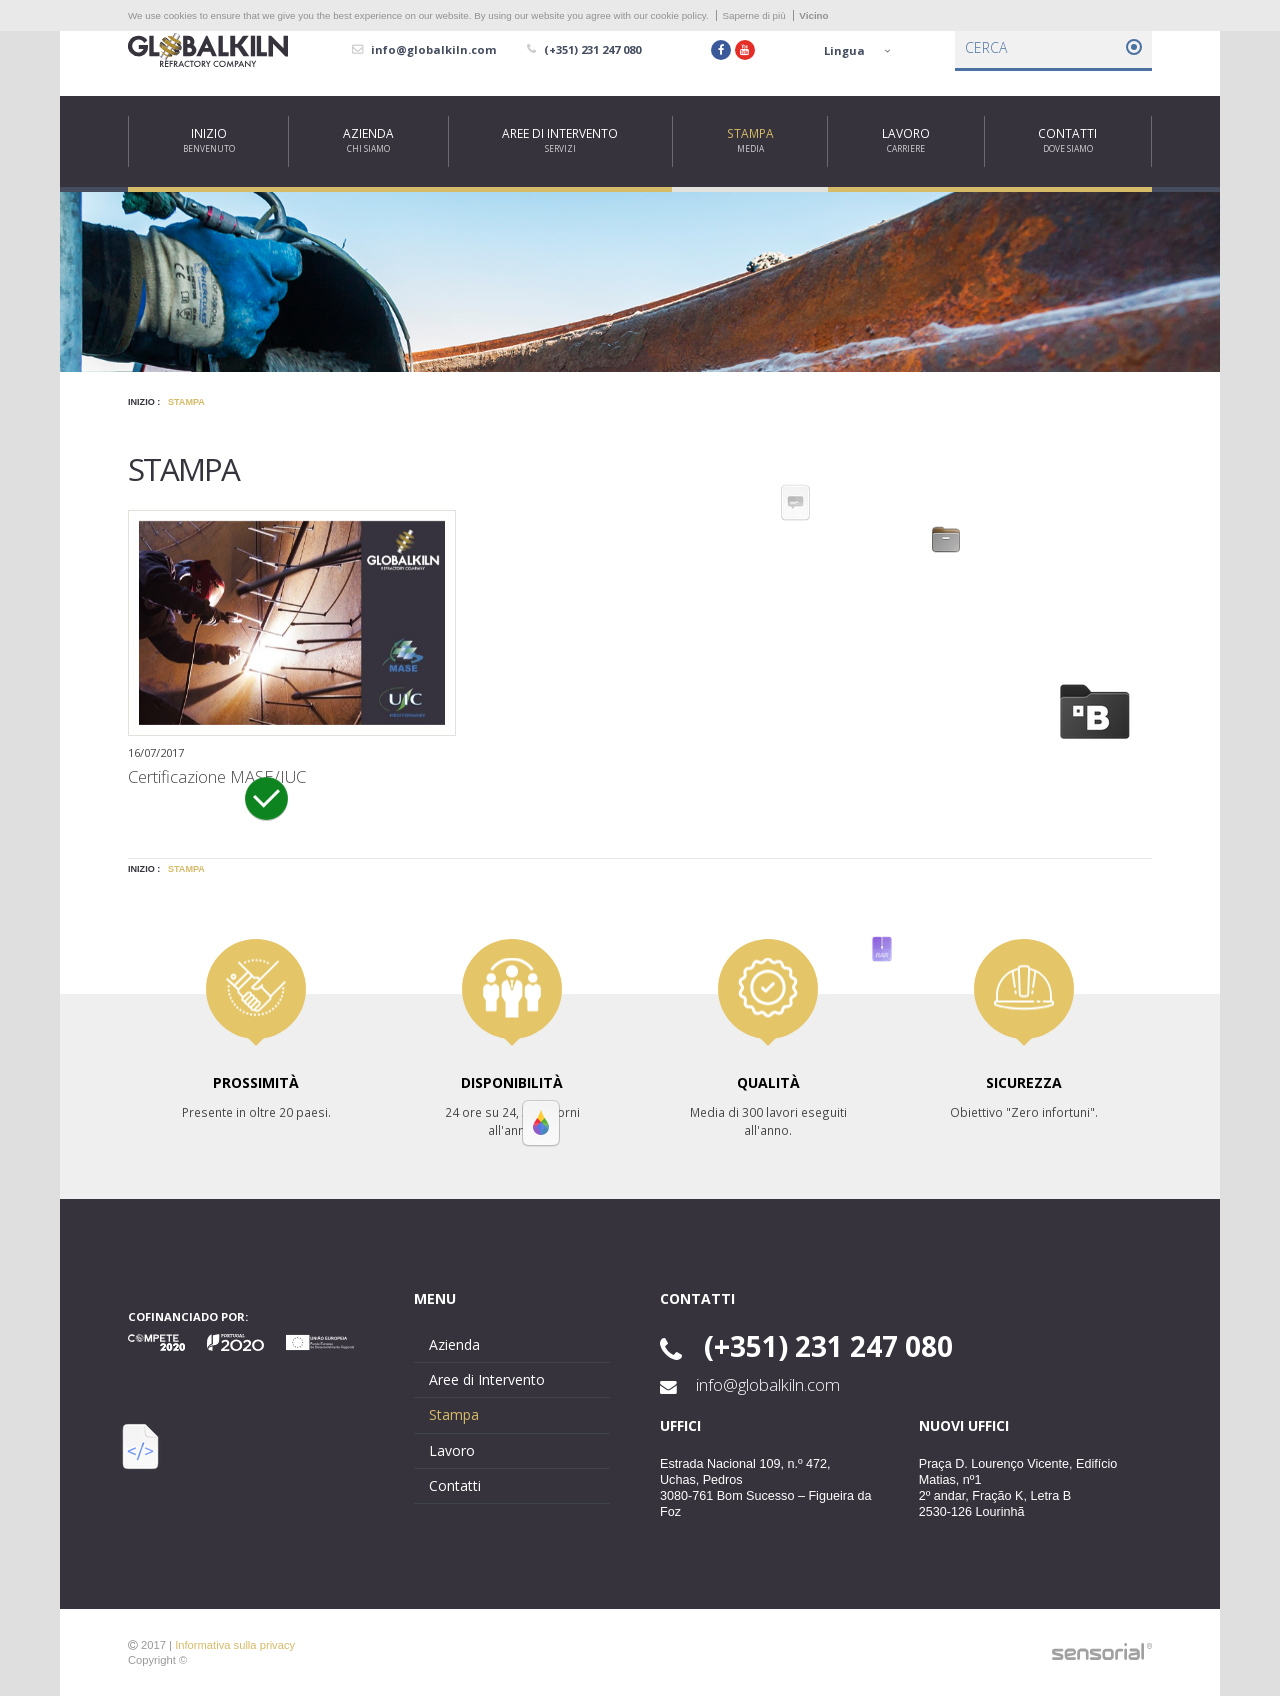 The height and width of the screenshot is (1696, 1280). Describe the element at coordinates (946, 539) in the screenshot. I see `open the nautilus file manager` at that location.